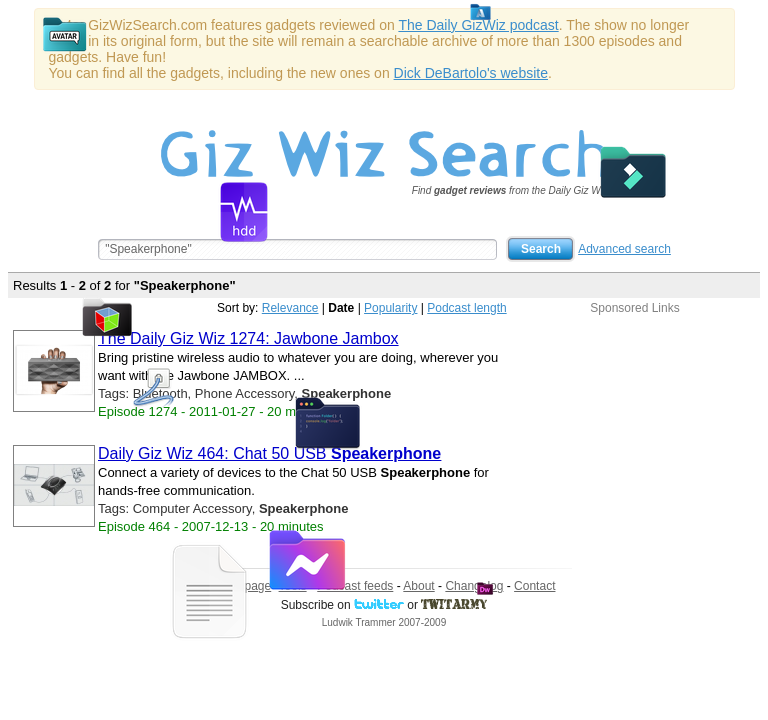 The height and width of the screenshot is (720, 768). I want to click on virtualbox hard disk drive file, so click(244, 212).